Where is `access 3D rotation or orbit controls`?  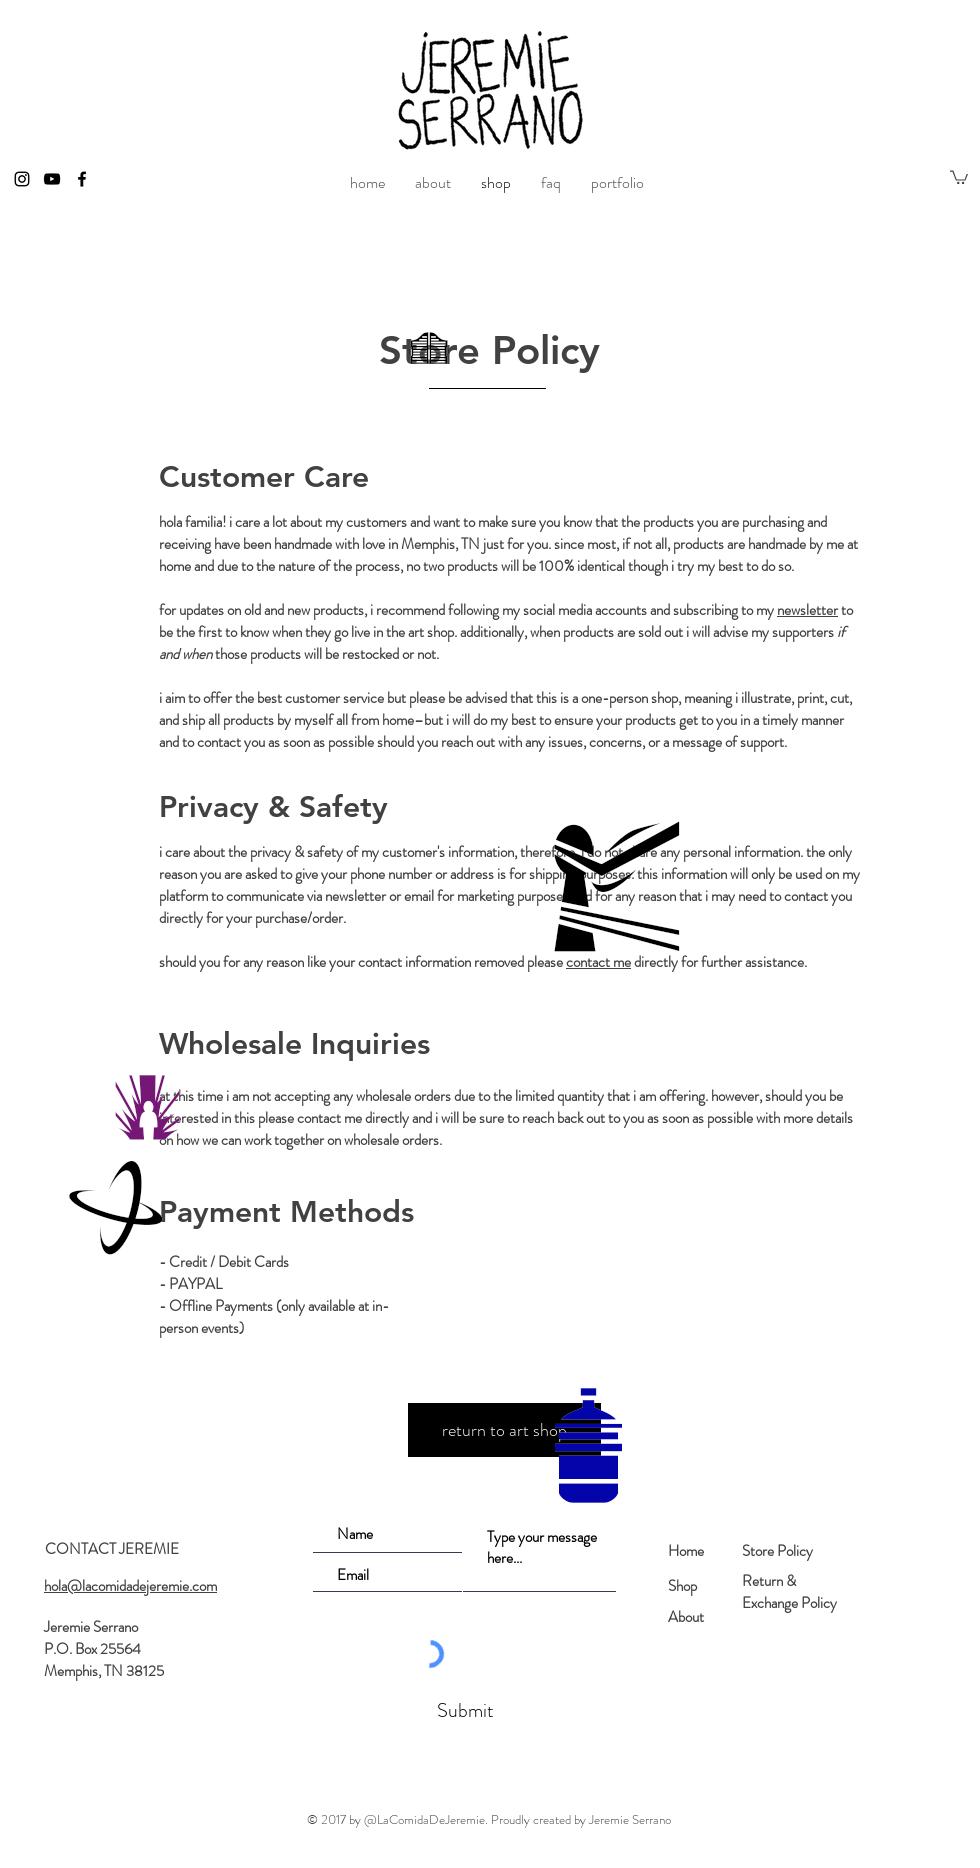 access 3D rotation or orbit controls is located at coordinates (116, 1207).